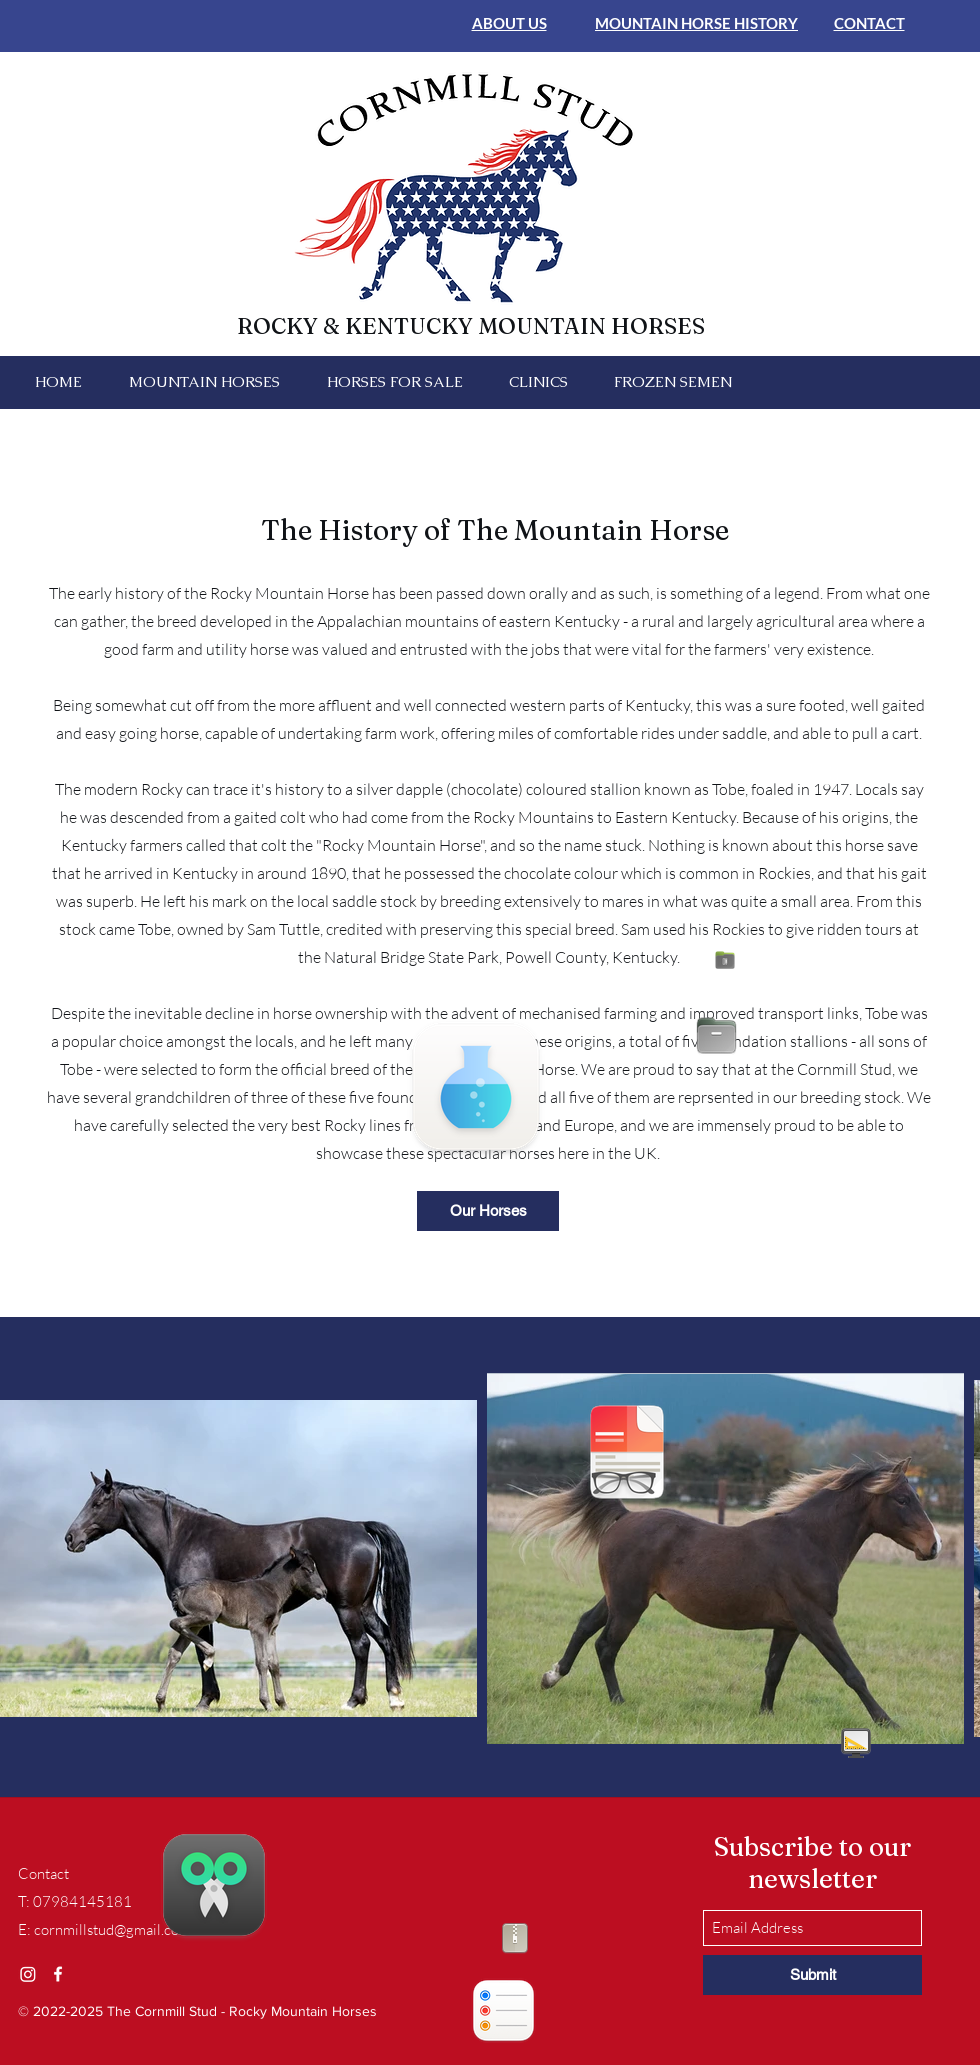  What do you see at coordinates (725, 960) in the screenshot?
I see `open templates folder` at bounding box center [725, 960].